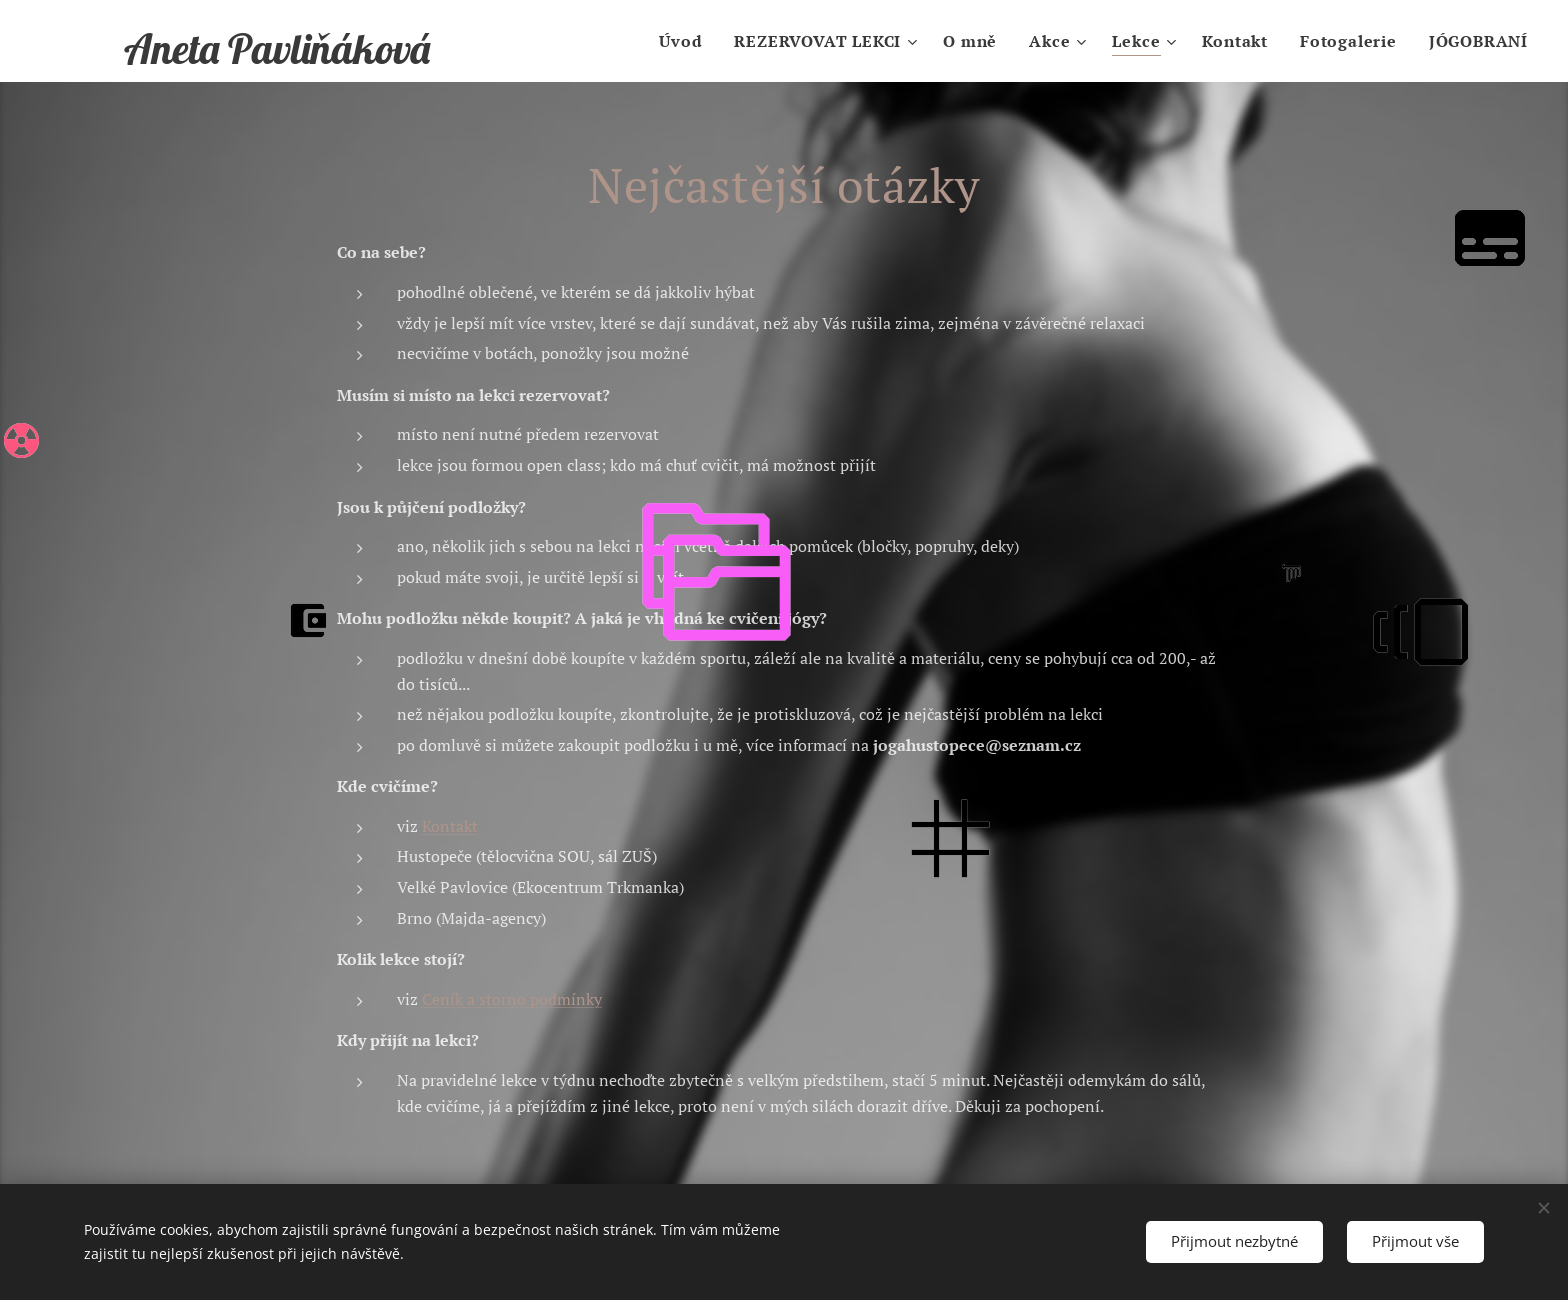 This screenshot has width=1568, height=1300. Describe the element at coordinates (307, 620) in the screenshot. I see `access your digital wallet` at that location.